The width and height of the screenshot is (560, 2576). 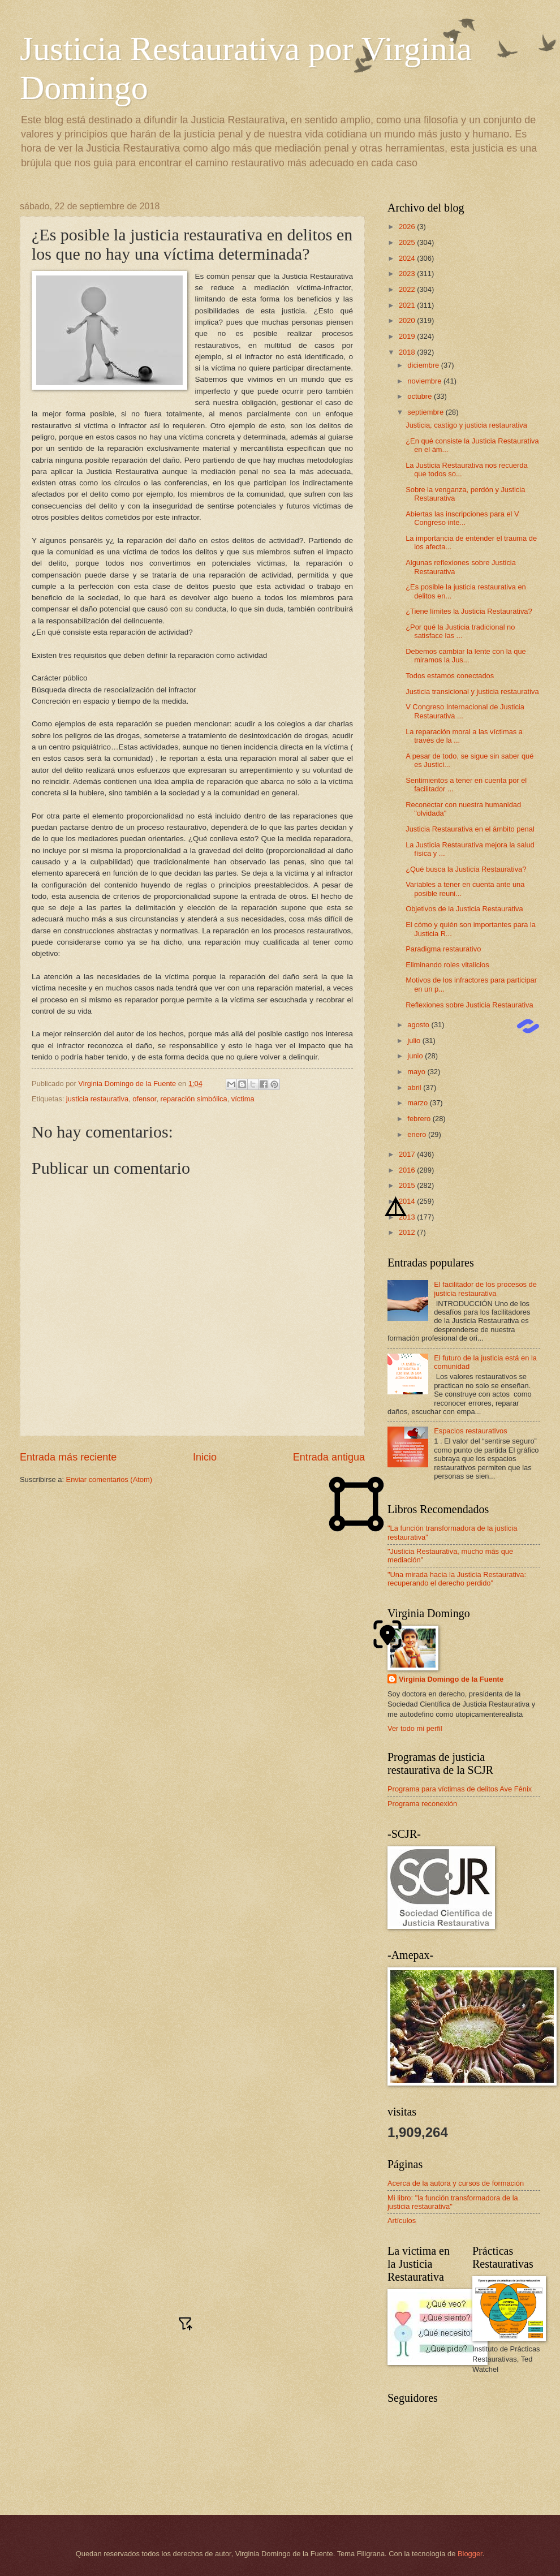 I want to click on view item details, so click(x=395, y=1206).